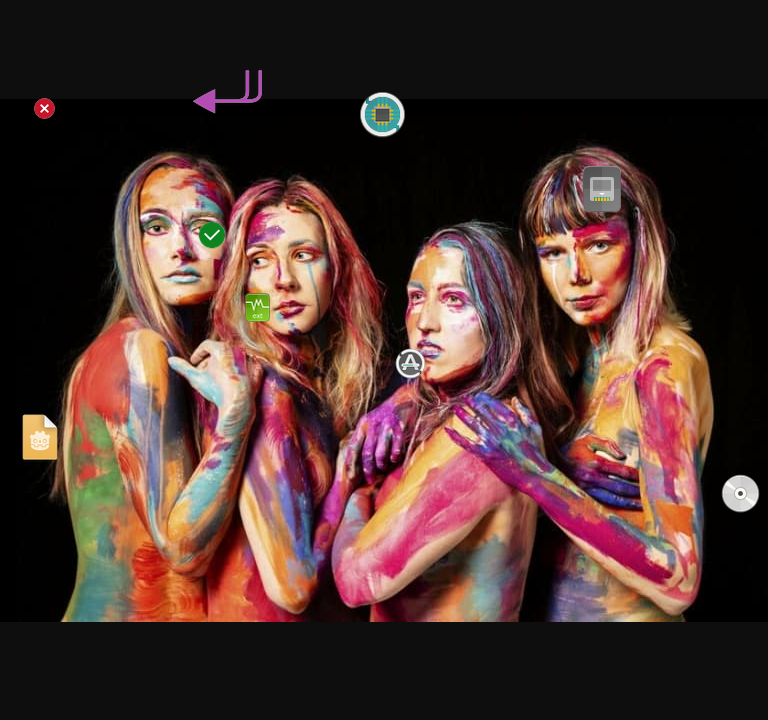  Describe the element at coordinates (40, 438) in the screenshot. I see `godot engine resource file` at that location.